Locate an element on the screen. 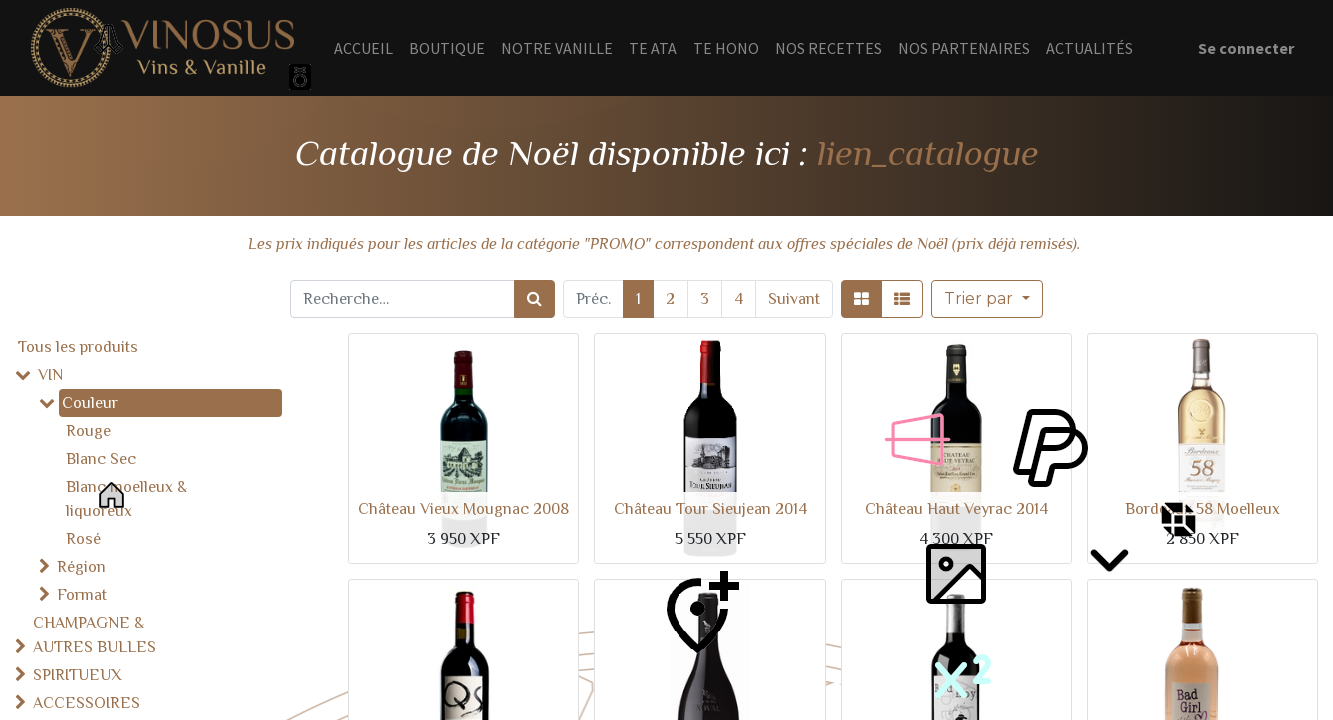  view image or photo is located at coordinates (956, 574).